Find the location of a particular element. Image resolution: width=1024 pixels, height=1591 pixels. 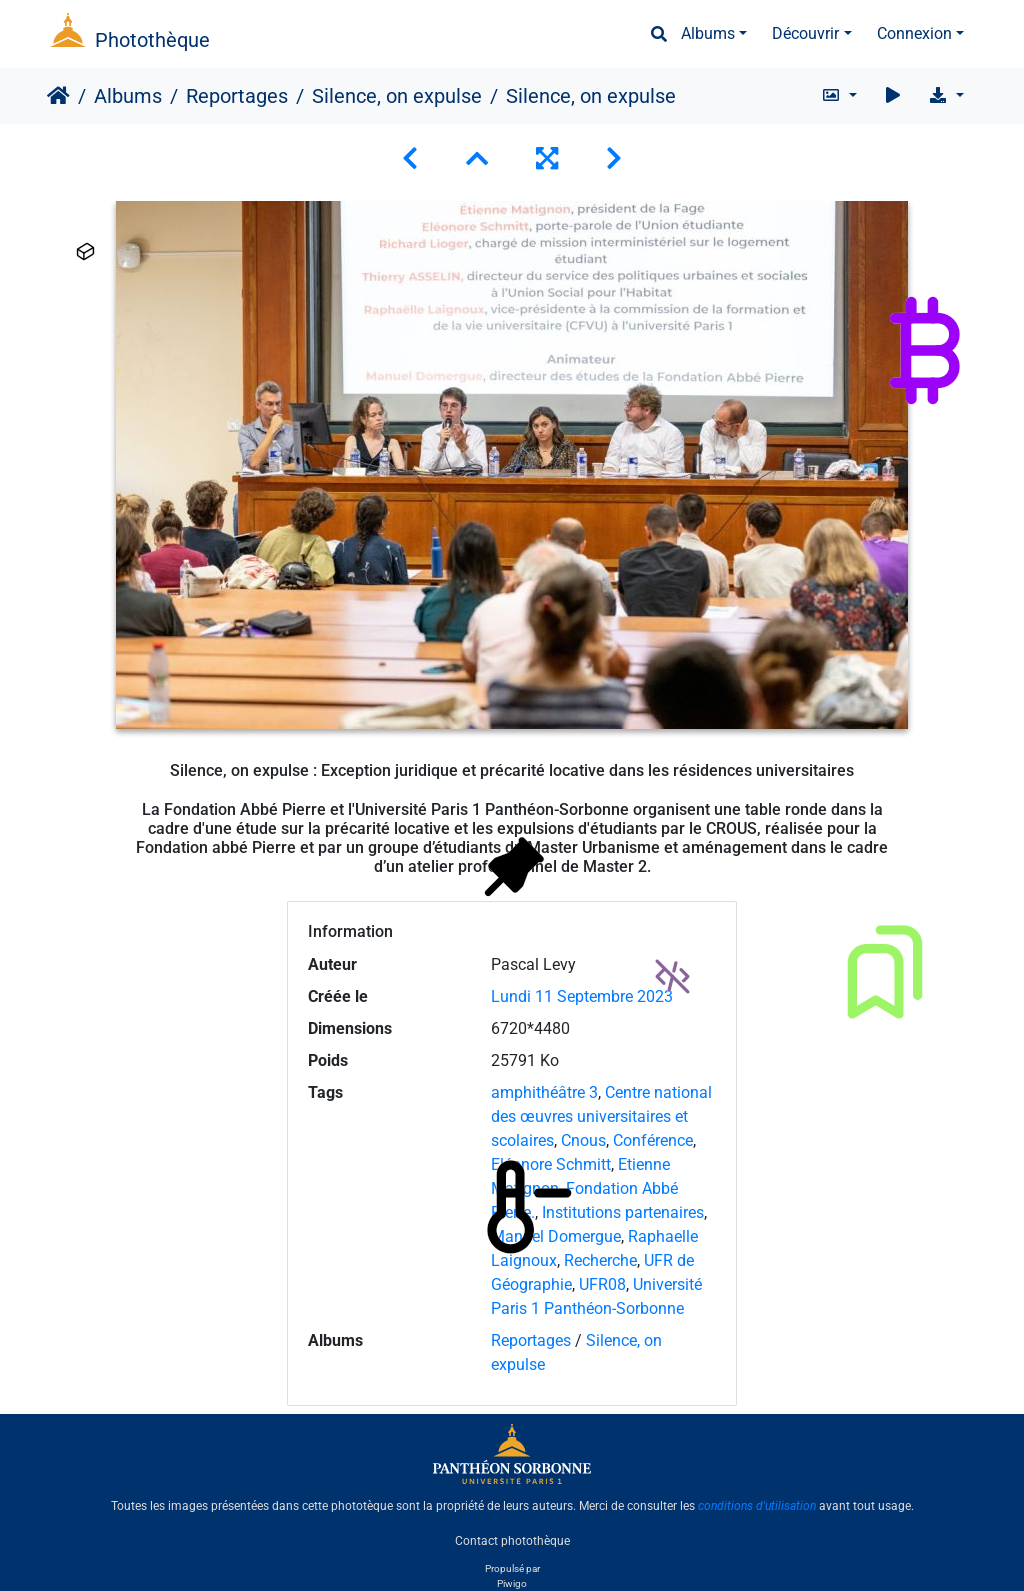

code view disabled or unavailable is located at coordinates (672, 976).